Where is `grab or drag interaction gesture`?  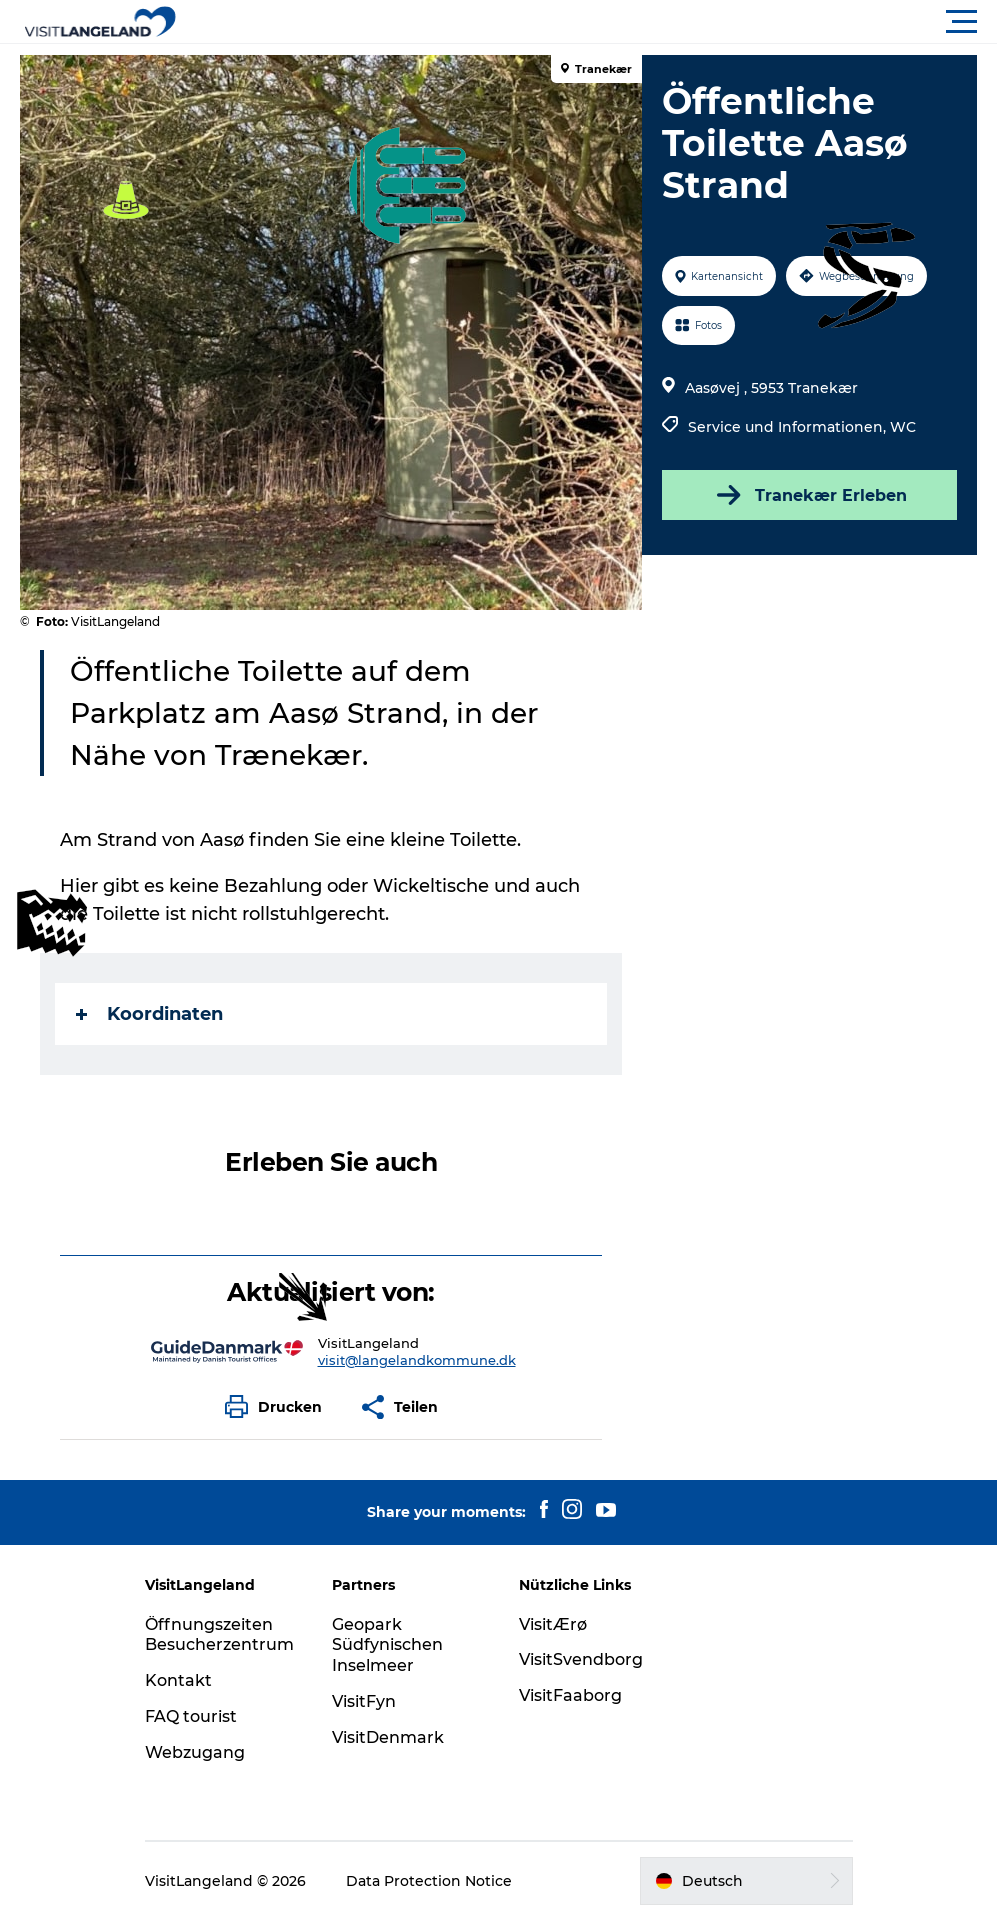 grab or drag interaction gesture is located at coordinates (407, 185).